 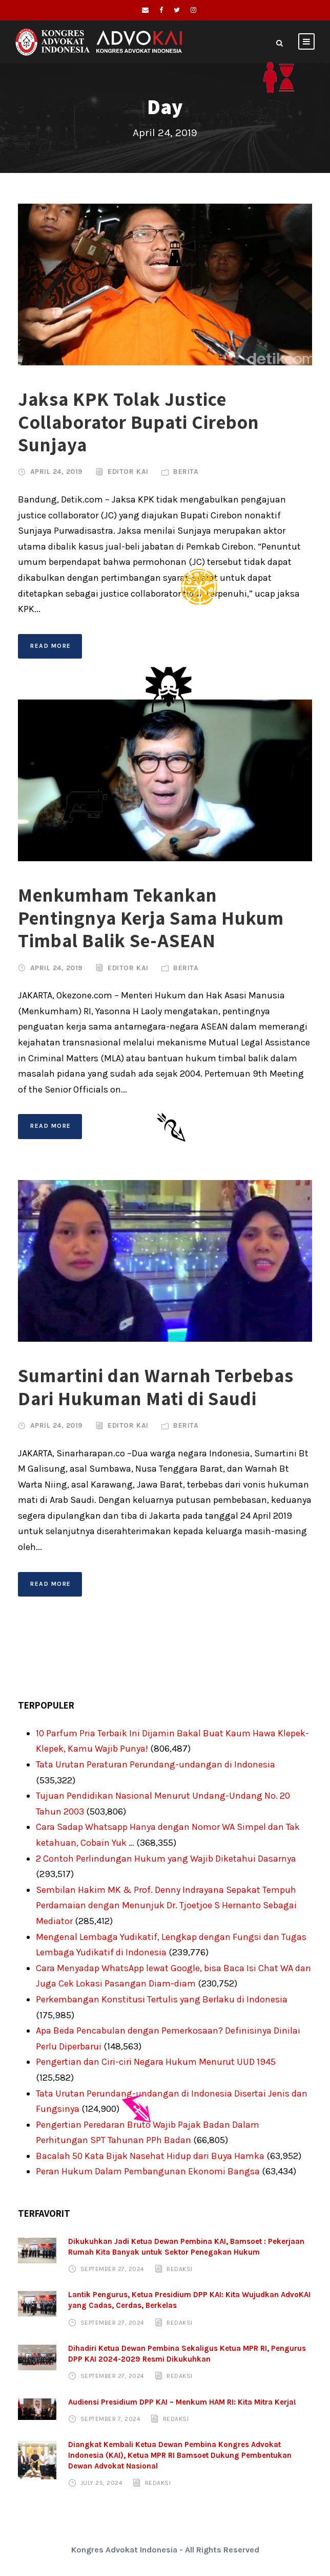 What do you see at coordinates (171, 1127) in the screenshot?
I see `indicates a spiral or curved shot trajectory` at bounding box center [171, 1127].